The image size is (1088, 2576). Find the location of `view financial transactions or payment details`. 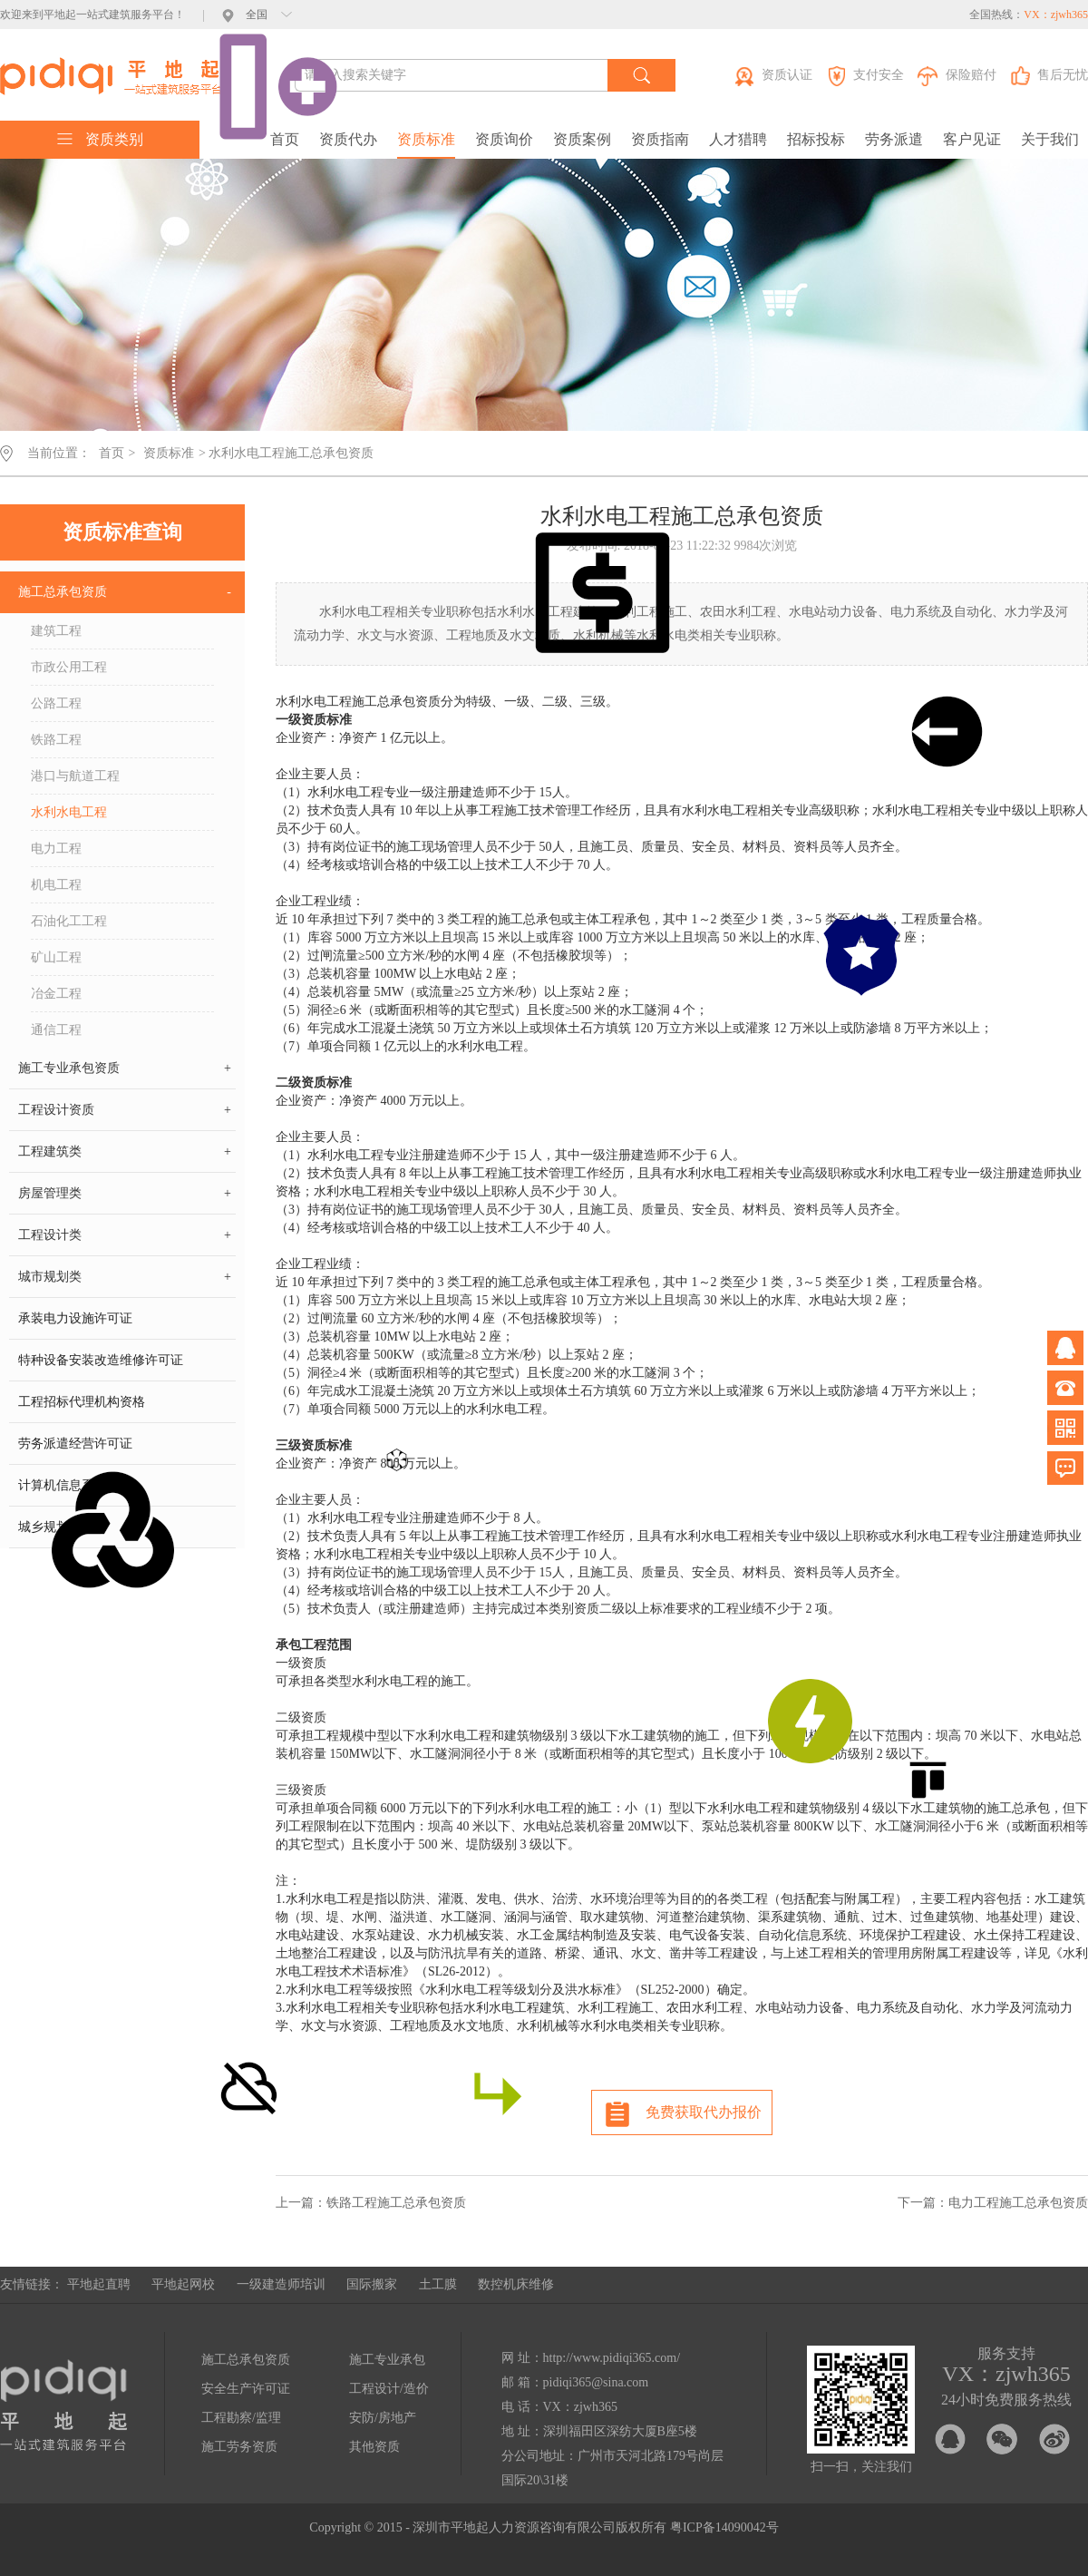

view financial transactions or payment details is located at coordinates (602, 592).